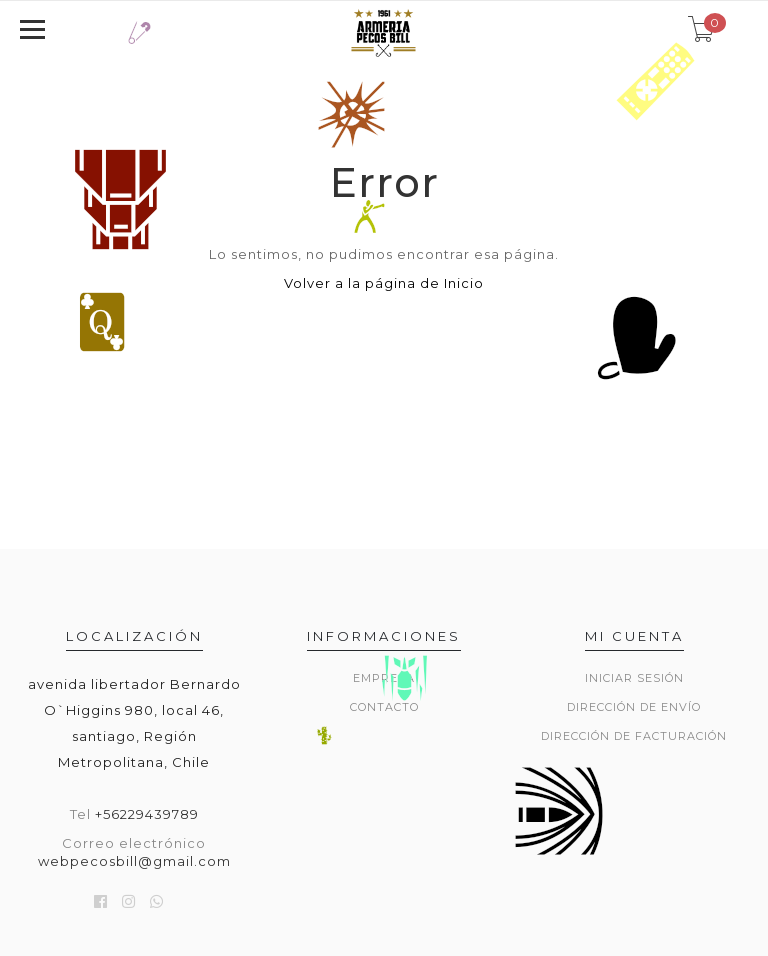 This screenshot has width=768, height=956. I want to click on perform a punch attack in a fighting game, so click(371, 216).